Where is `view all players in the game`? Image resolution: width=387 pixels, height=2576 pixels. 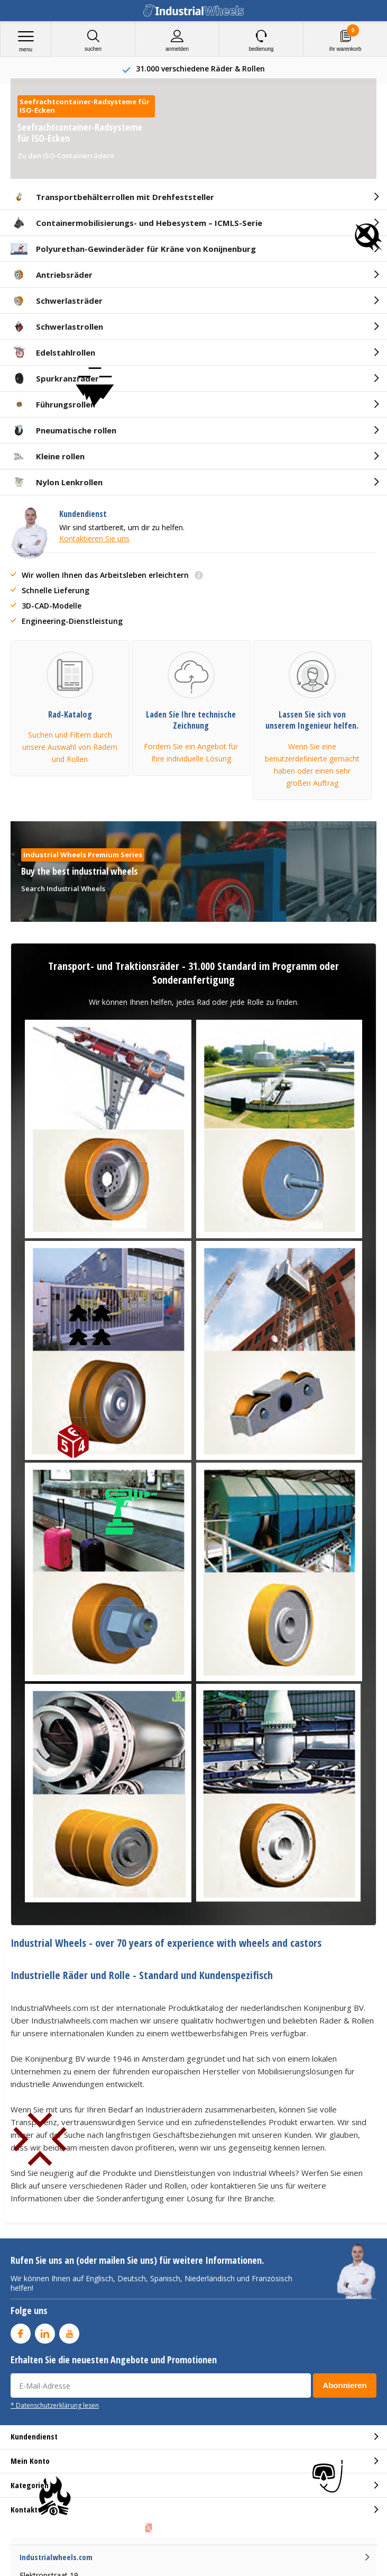
view all players in the game is located at coordinates (90, 1325).